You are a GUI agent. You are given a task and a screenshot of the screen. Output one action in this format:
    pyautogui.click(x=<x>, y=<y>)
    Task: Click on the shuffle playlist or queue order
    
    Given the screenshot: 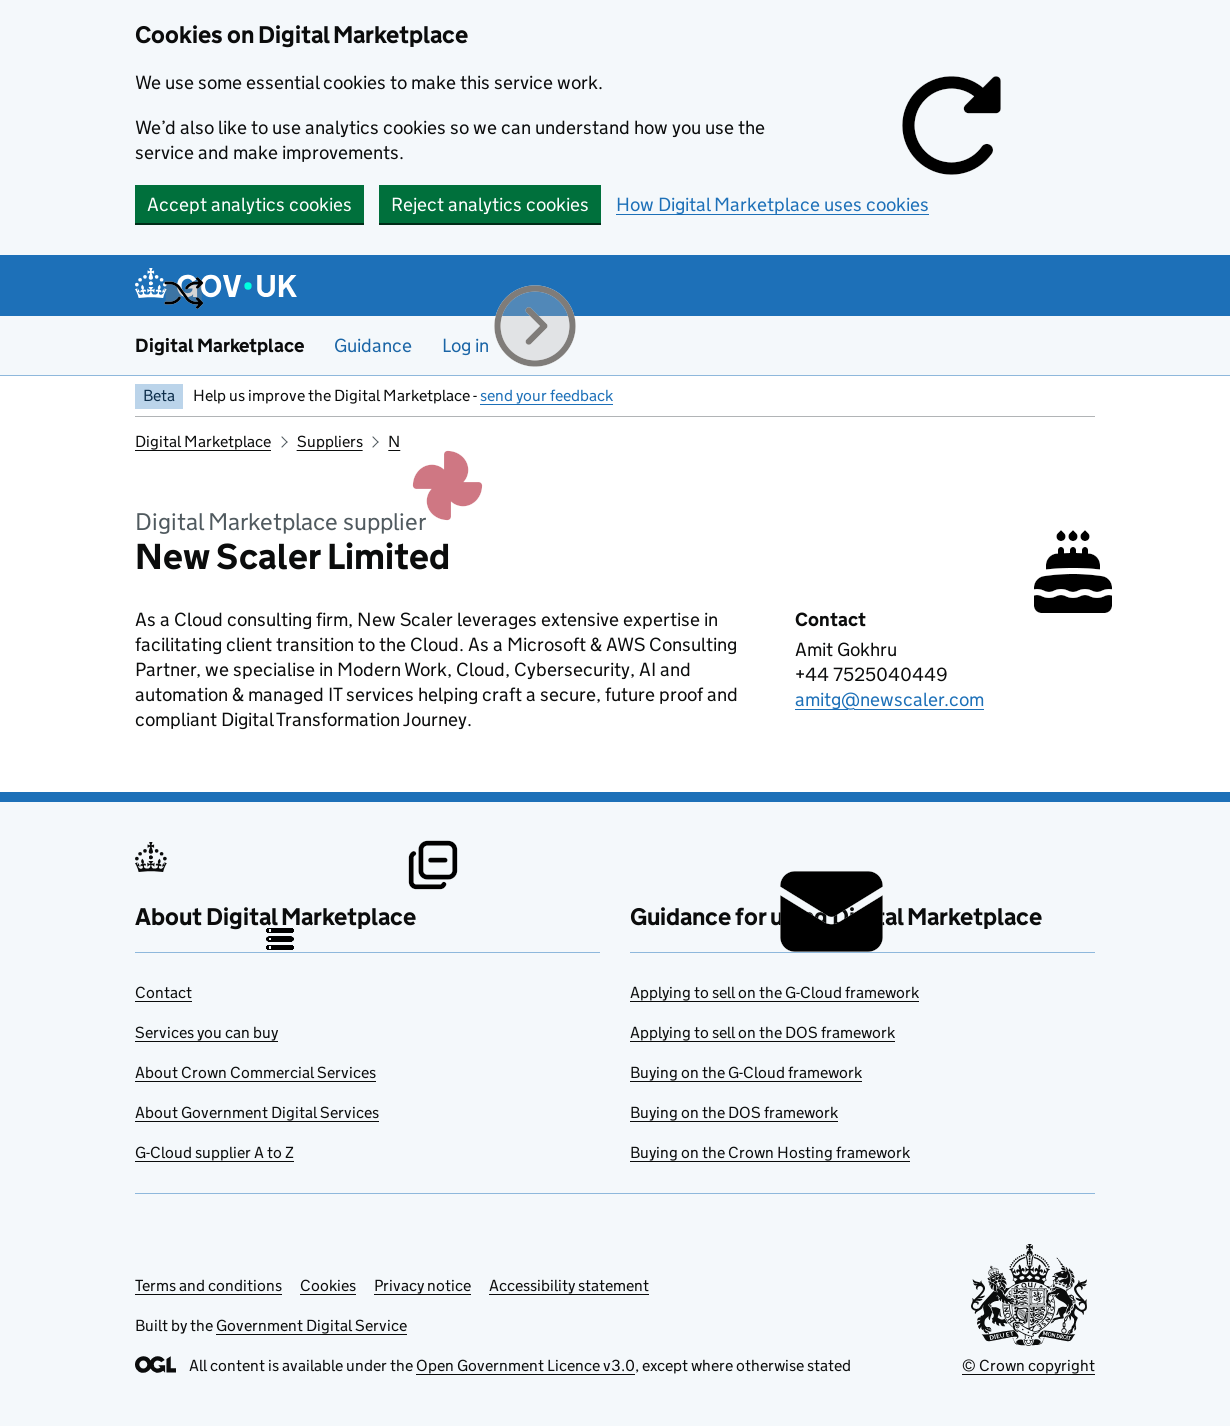 What is the action you would take?
    pyautogui.click(x=183, y=293)
    